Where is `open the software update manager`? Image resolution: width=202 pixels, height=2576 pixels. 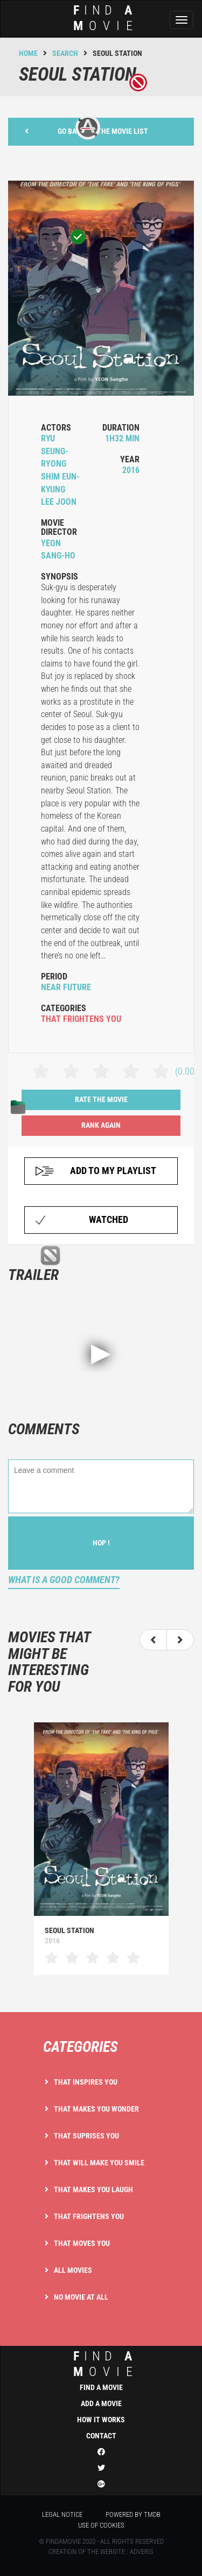
open the software update manager is located at coordinates (88, 127).